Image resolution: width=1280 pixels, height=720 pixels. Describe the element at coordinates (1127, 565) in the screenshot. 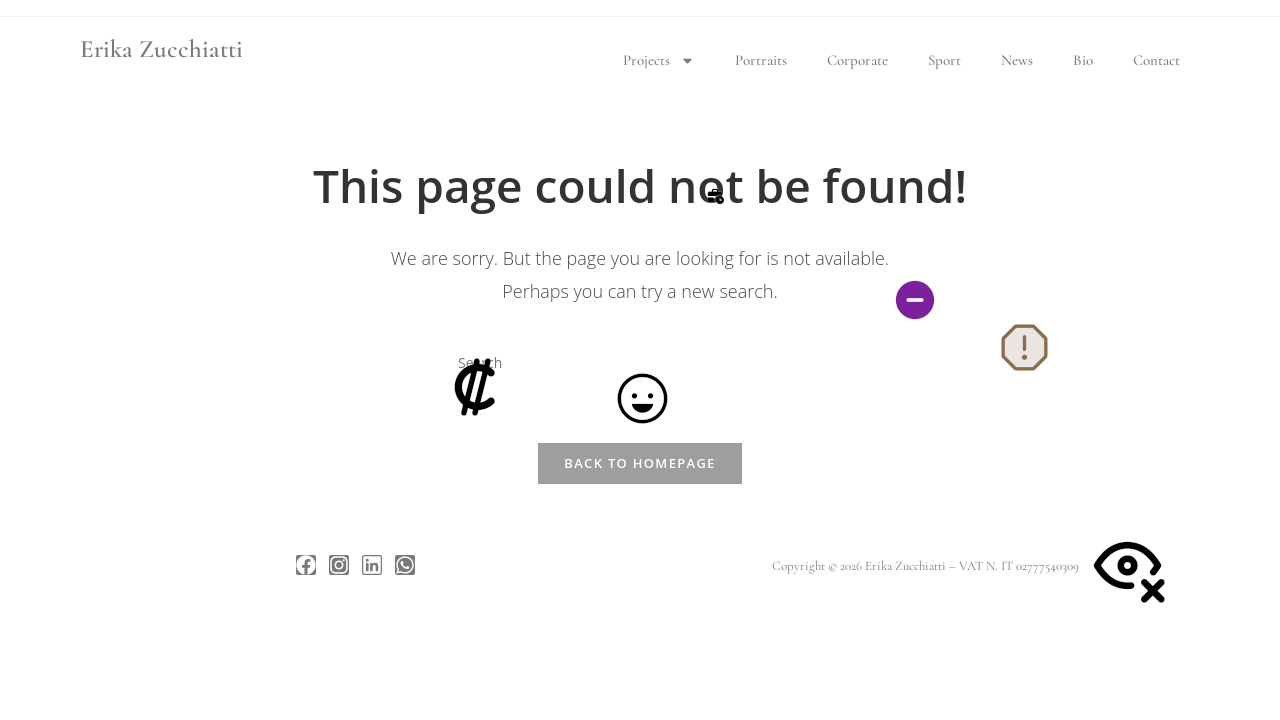

I see `hide from view` at that location.